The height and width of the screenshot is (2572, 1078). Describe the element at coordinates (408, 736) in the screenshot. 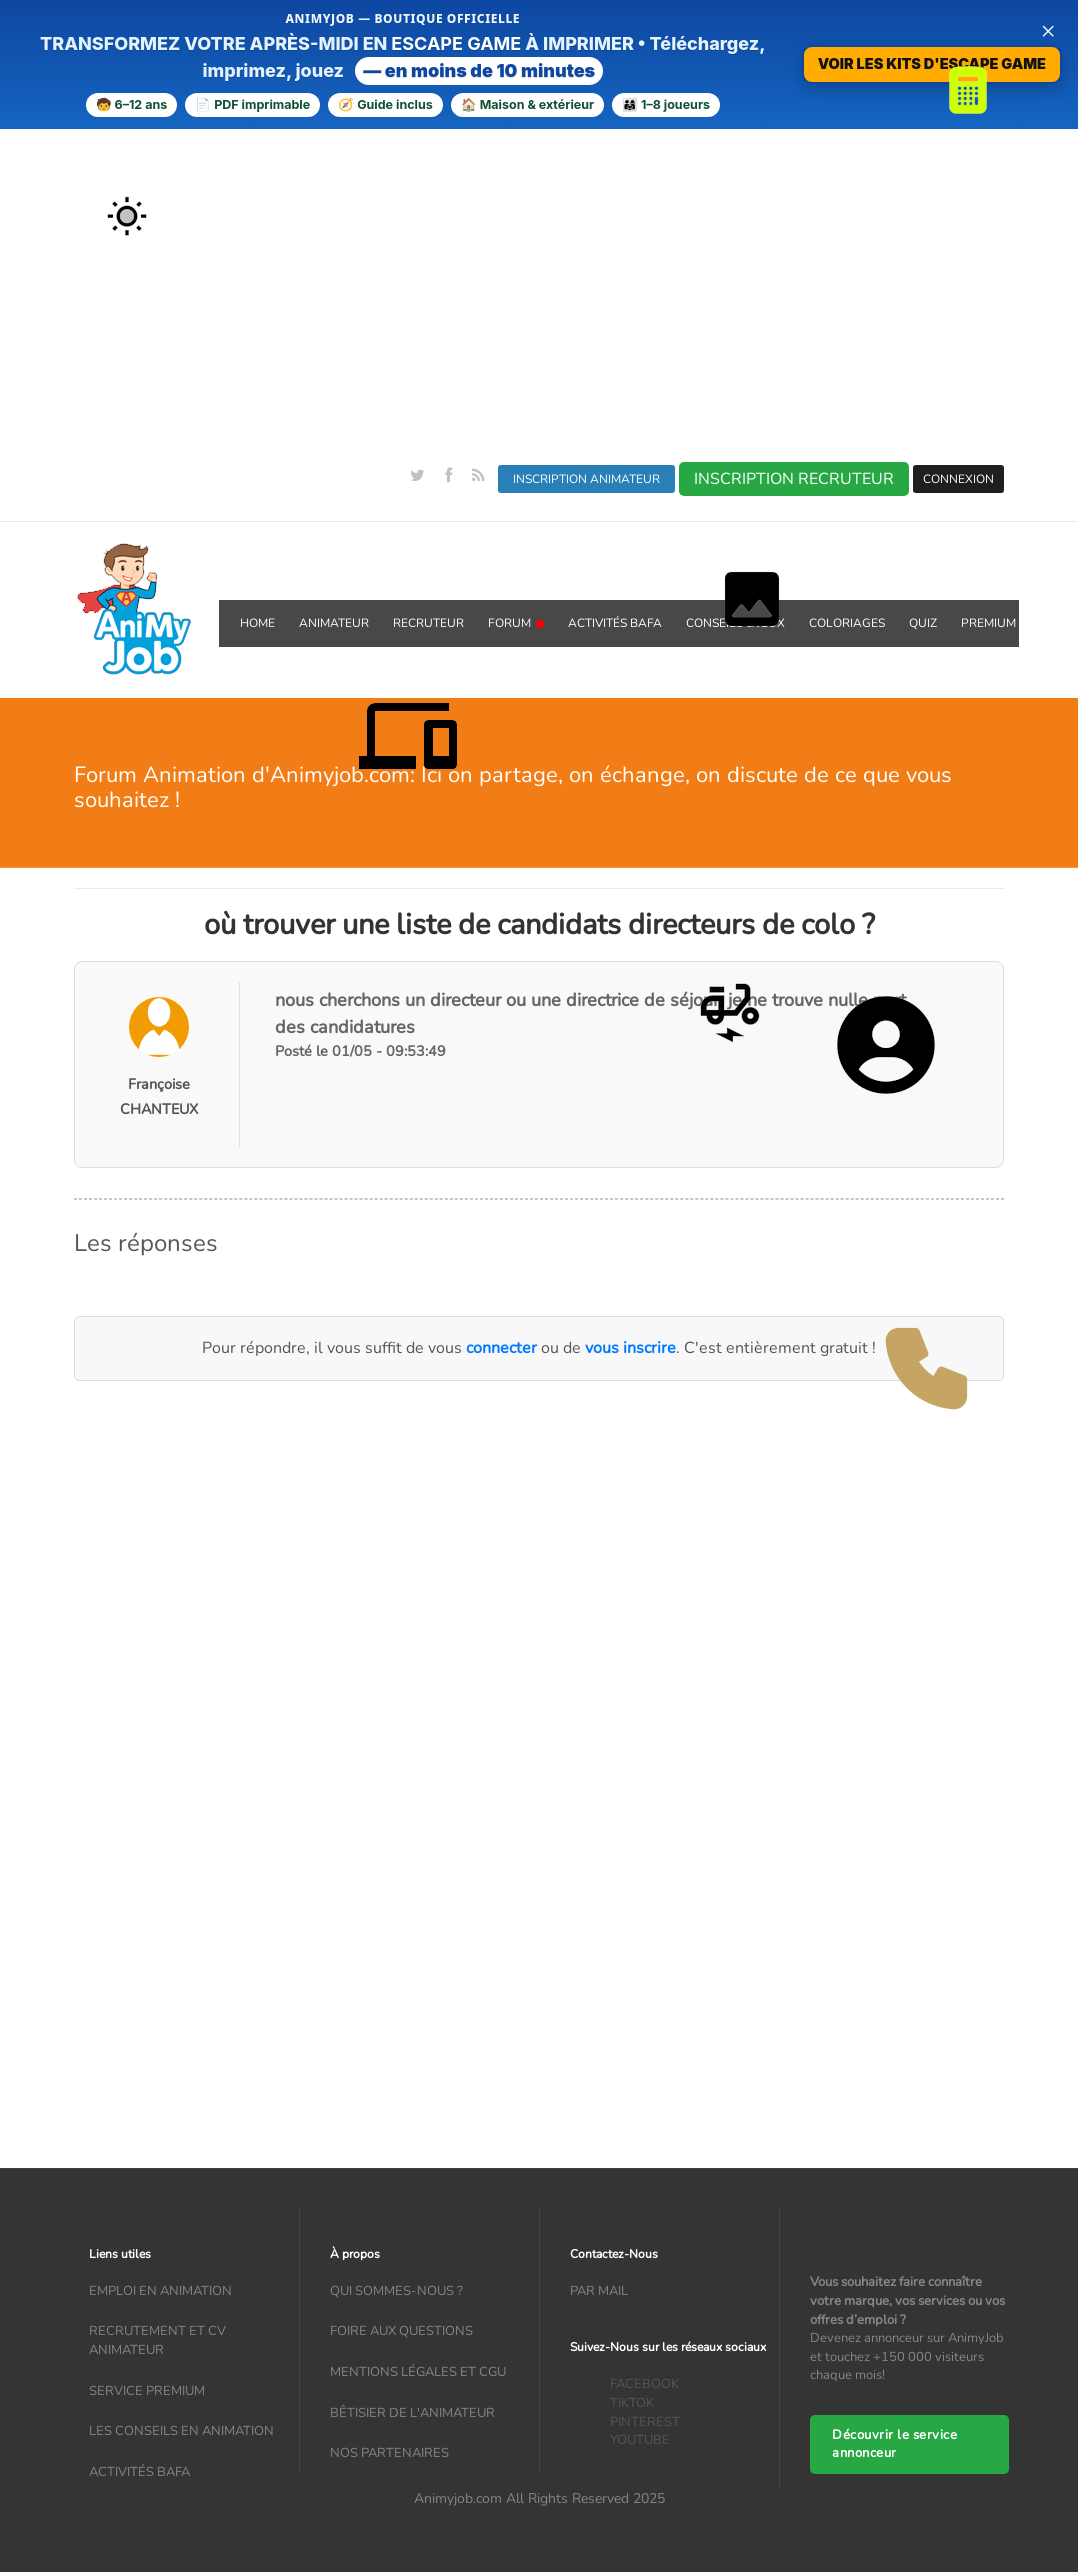

I see `link or sync devices together` at that location.